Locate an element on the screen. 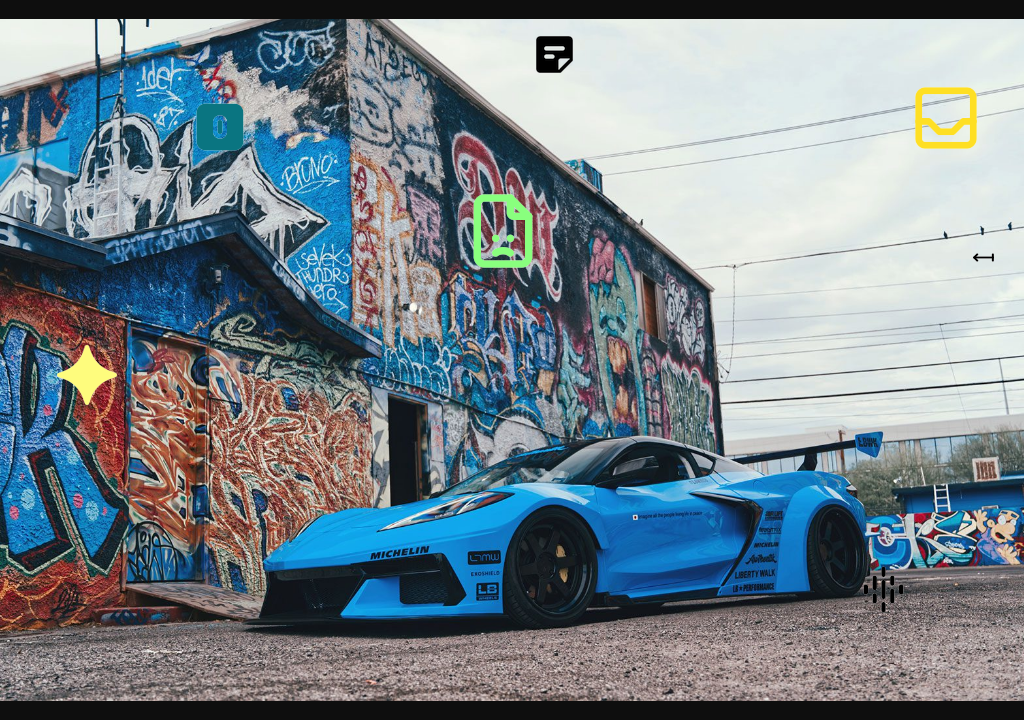 The width and height of the screenshot is (1024, 720). navigate back to previous screen is located at coordinates (983, 257).